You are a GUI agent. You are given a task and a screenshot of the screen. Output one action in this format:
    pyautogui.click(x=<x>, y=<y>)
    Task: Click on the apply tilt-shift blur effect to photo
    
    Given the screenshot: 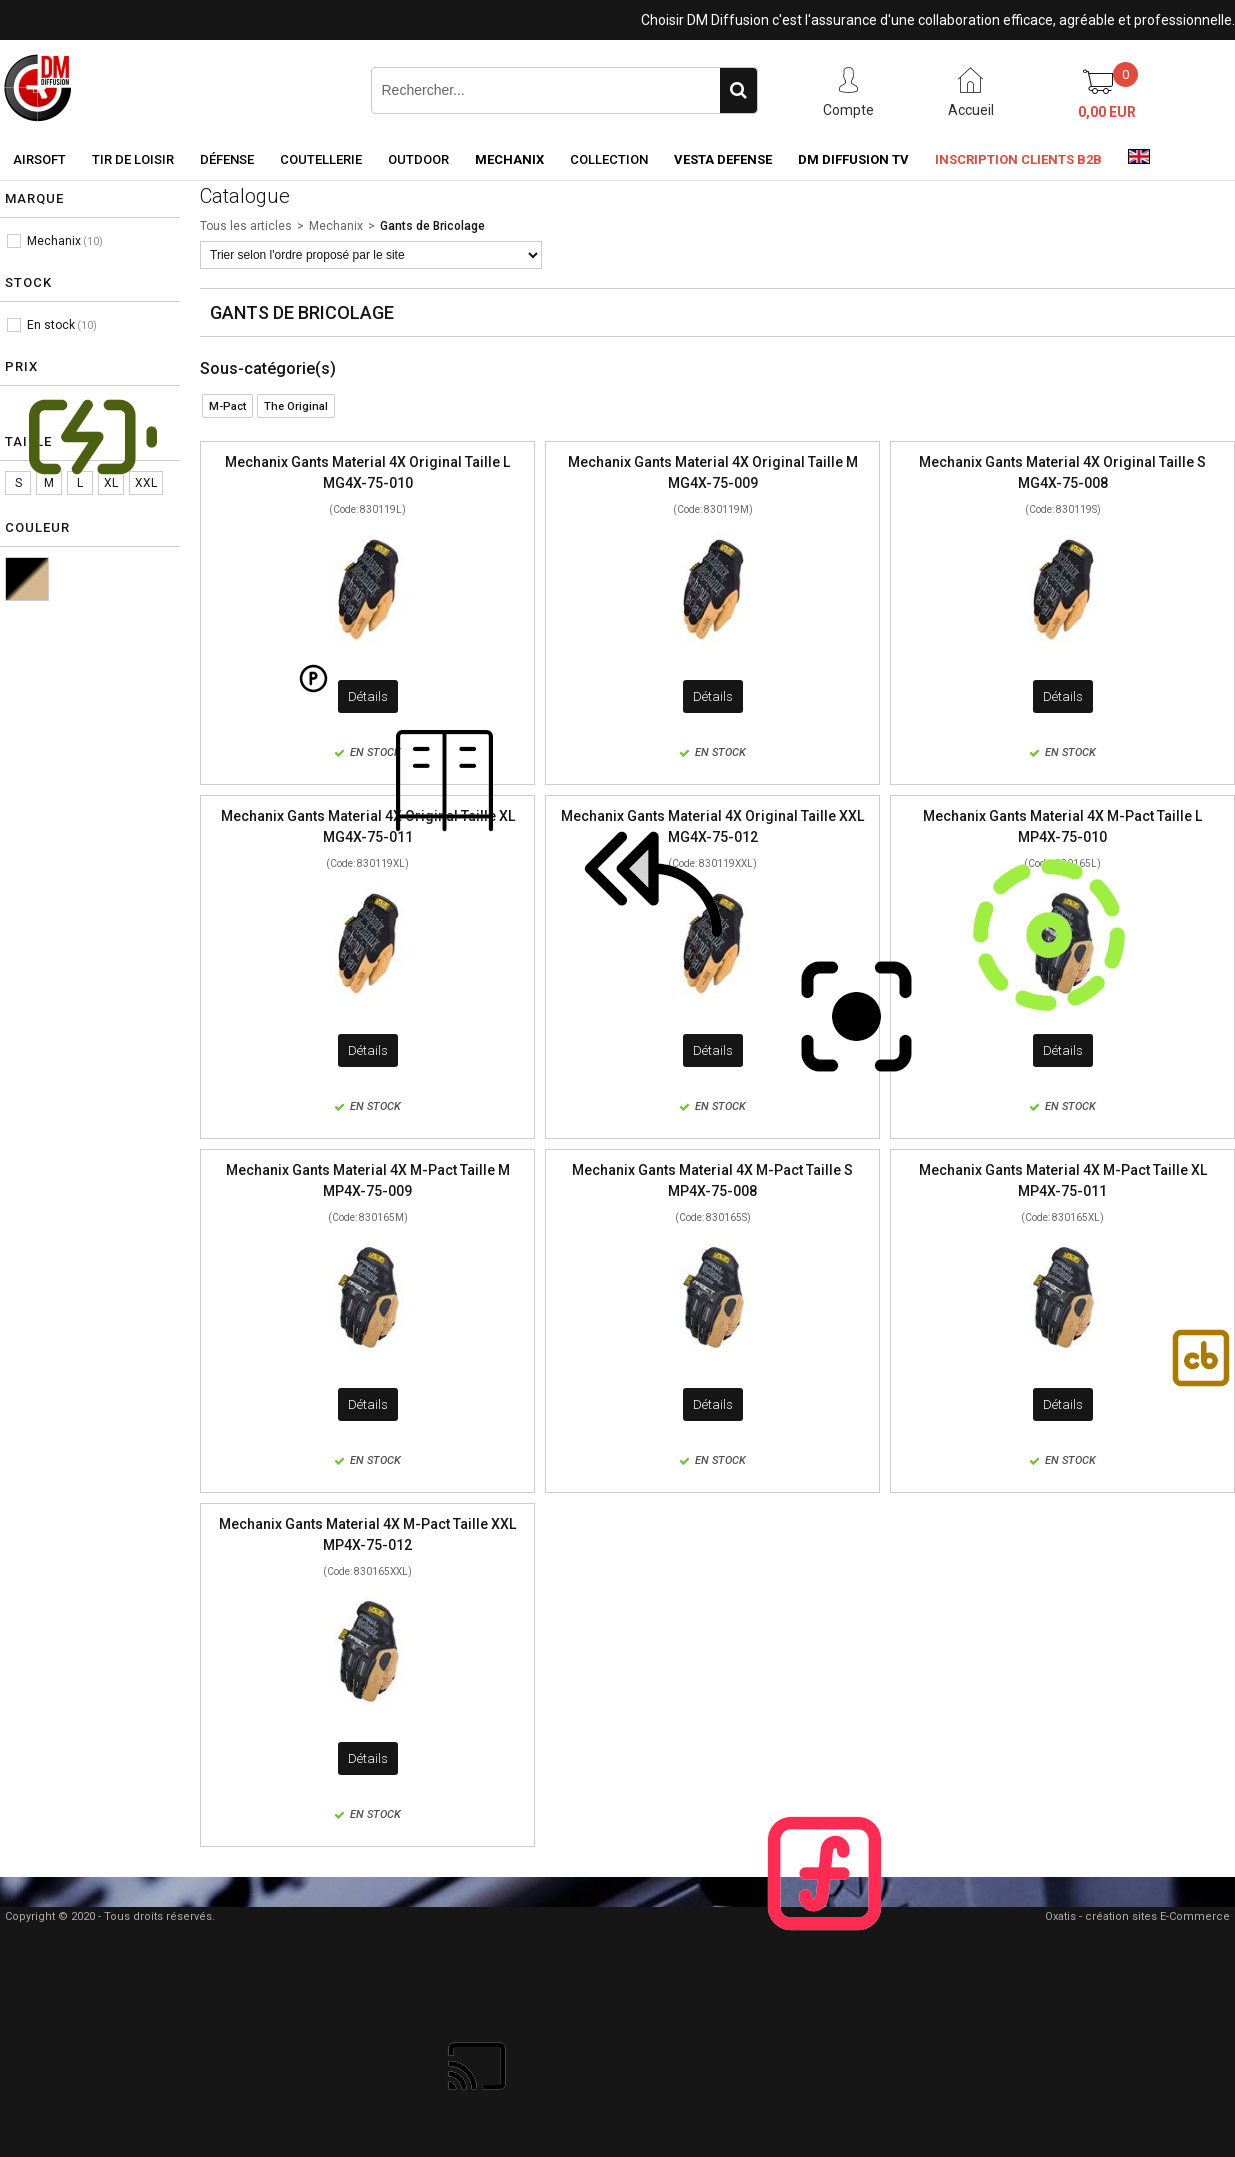 What is the action you would take?
    pyautogui.click(x=1049, y=935)
    